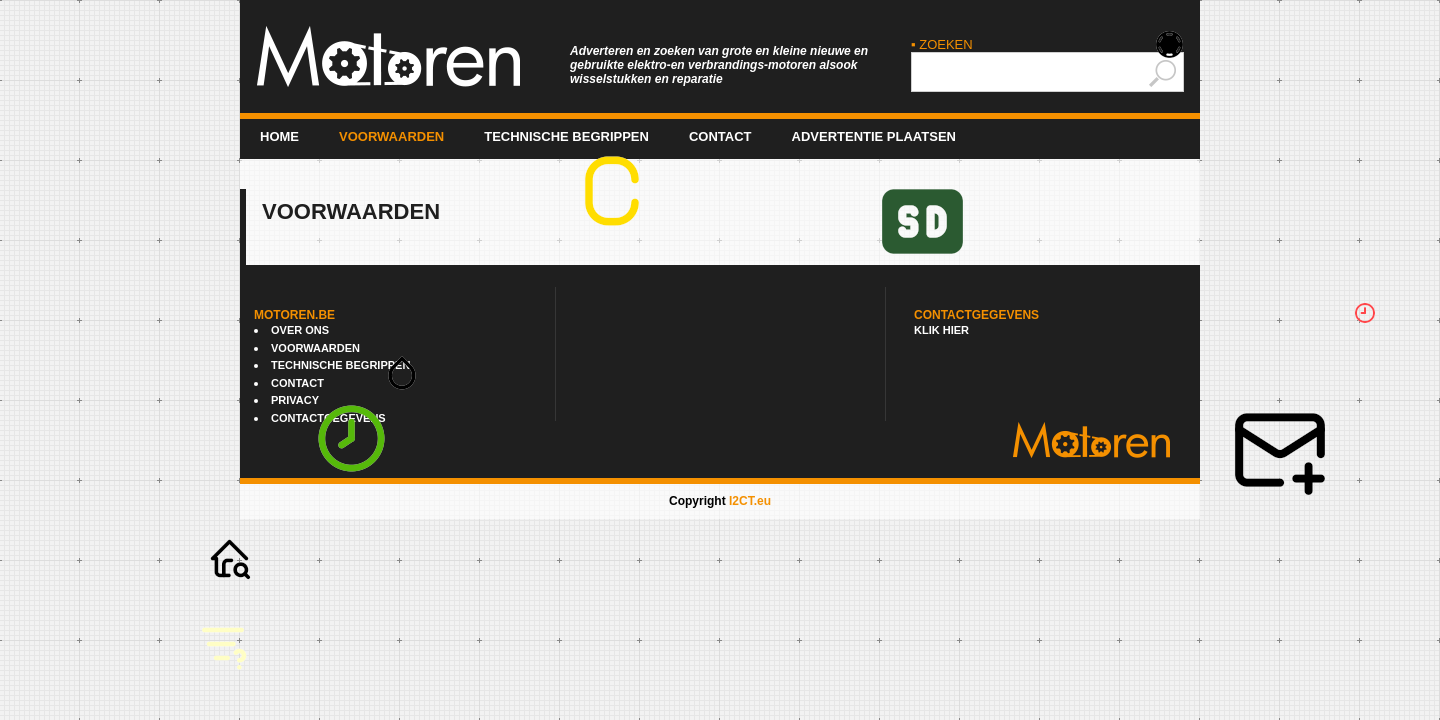 The height and width of the screenshot is (720, 1440). What do you see at coordinates (1169, 44) in the screenshot?
I see `indicates loading or processing in progress` at bounding box center [1169, 44].